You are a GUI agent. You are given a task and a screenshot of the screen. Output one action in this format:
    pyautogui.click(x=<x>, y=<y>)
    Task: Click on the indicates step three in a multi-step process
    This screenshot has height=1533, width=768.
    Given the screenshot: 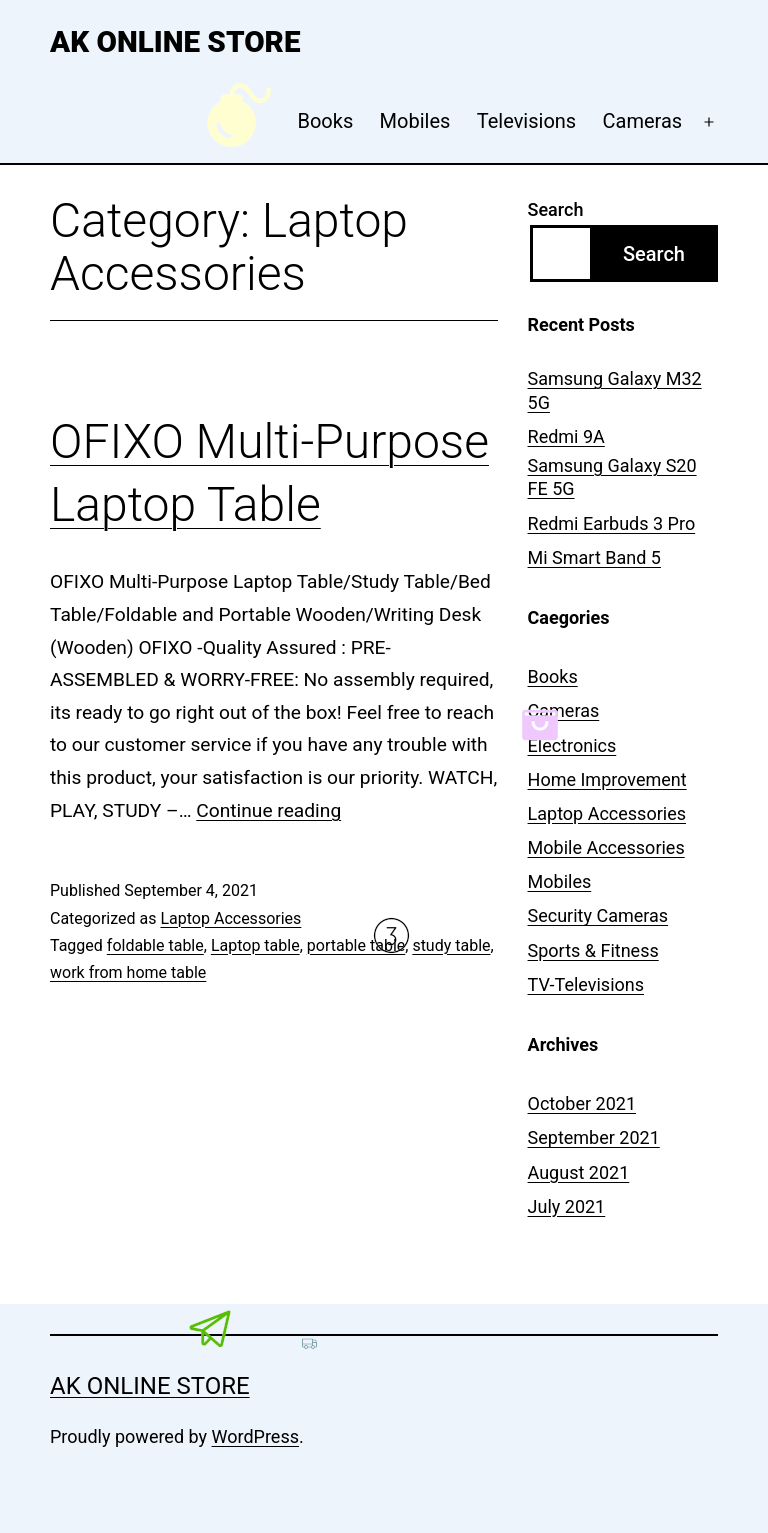 What is the action you would take?
    pyautogui.click(x=391, y=935)
    